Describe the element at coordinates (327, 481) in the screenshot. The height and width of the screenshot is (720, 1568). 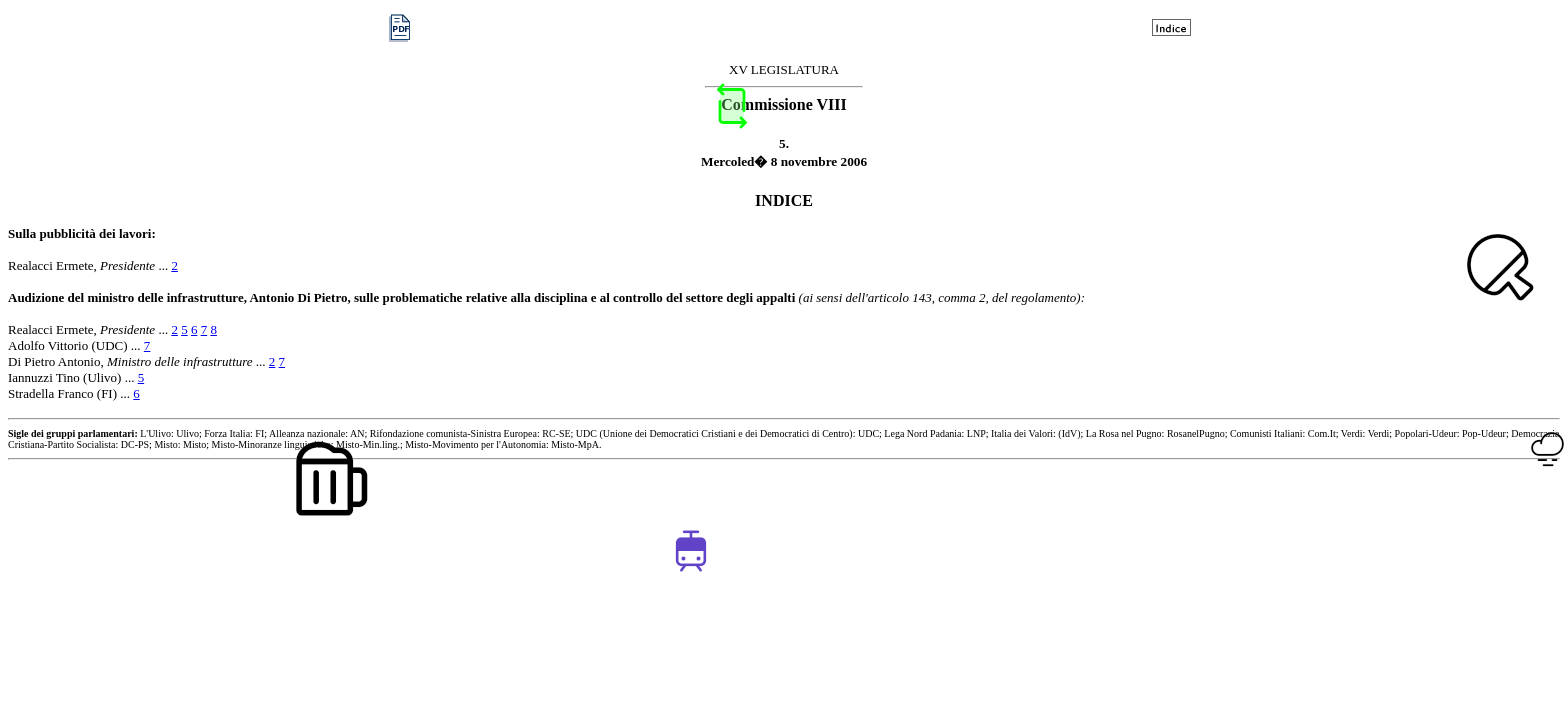
I see `browse nearby bars or breweries` at that location.